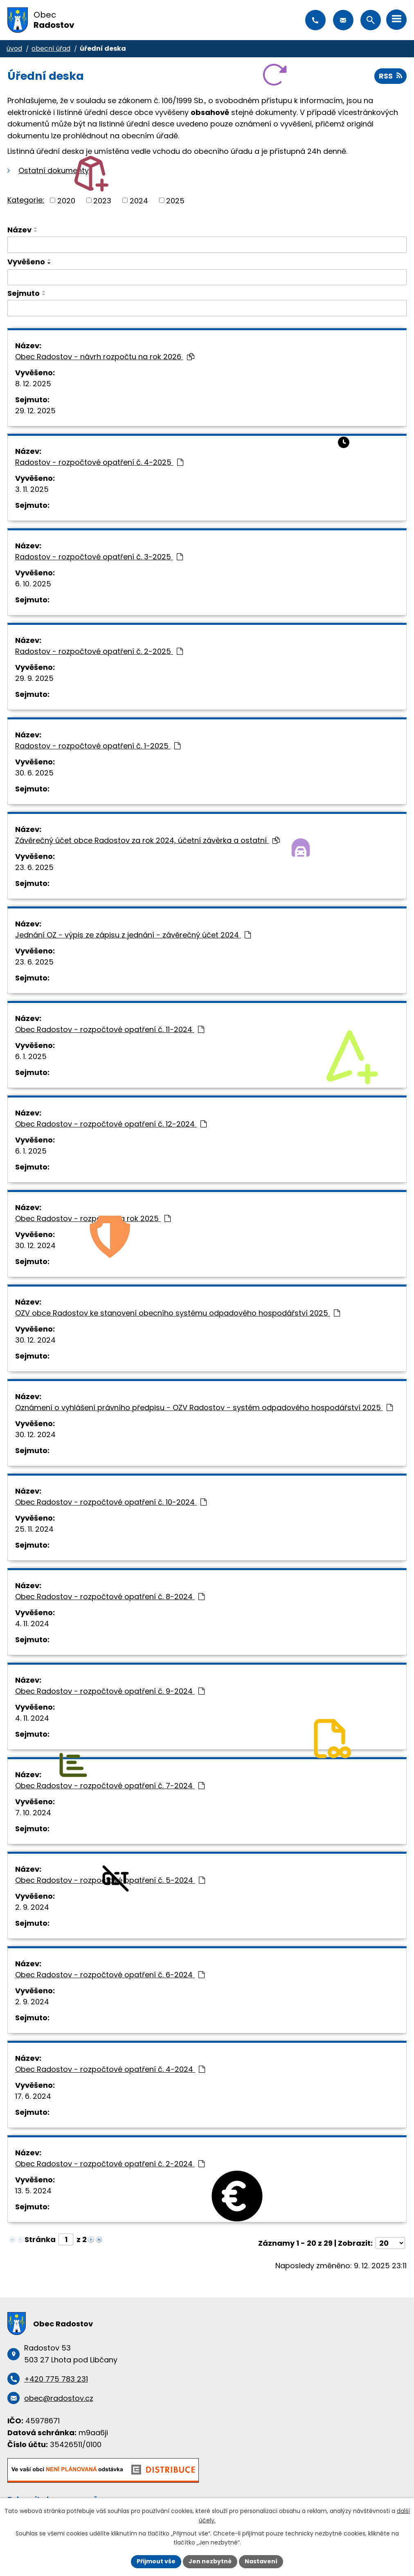 The width and height of the screenshot is (414, 2576). What do you see at coordinates (90, 174) in the screenshot?
I see `add a new 3D object or model` at bounding box center [90, 174].